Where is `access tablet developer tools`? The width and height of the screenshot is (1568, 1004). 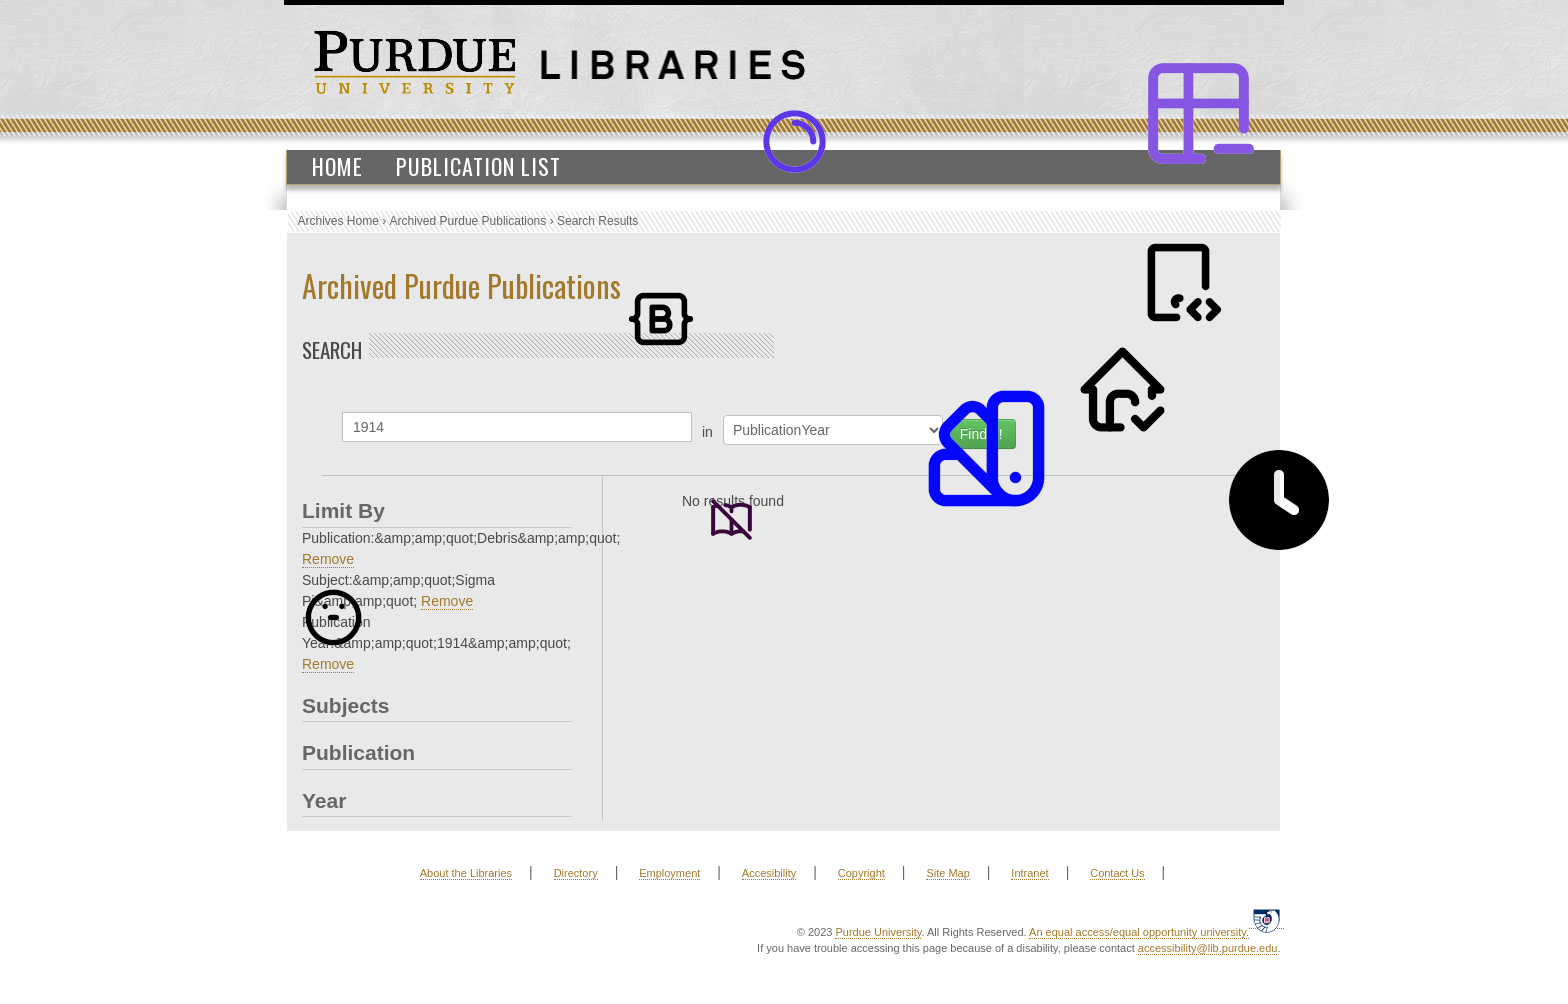
access tablet developer tools is located at coordinates (1178, 282).